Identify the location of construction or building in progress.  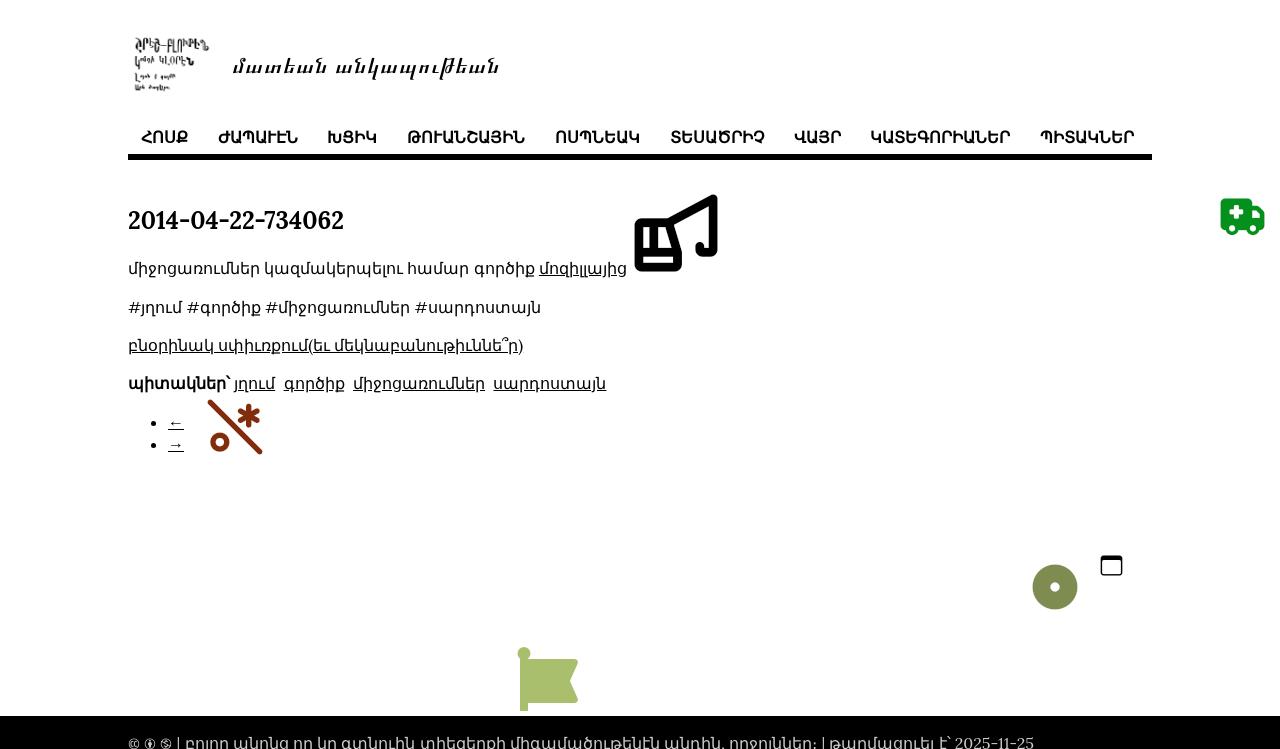
(677, 237).